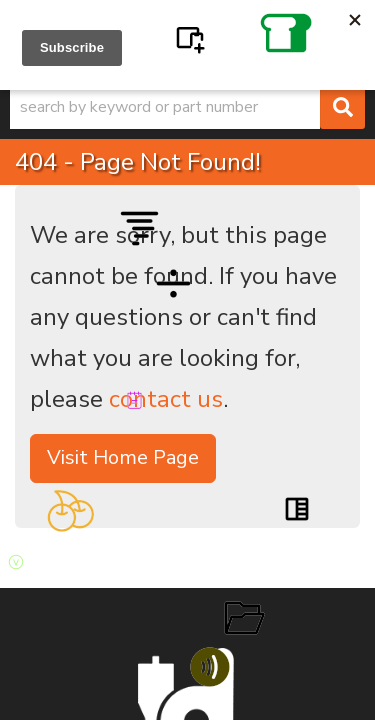 Image resolution: width=375 pixels, height=720 pixels. I want to click on open notes or notepad app, so click(134, 400).